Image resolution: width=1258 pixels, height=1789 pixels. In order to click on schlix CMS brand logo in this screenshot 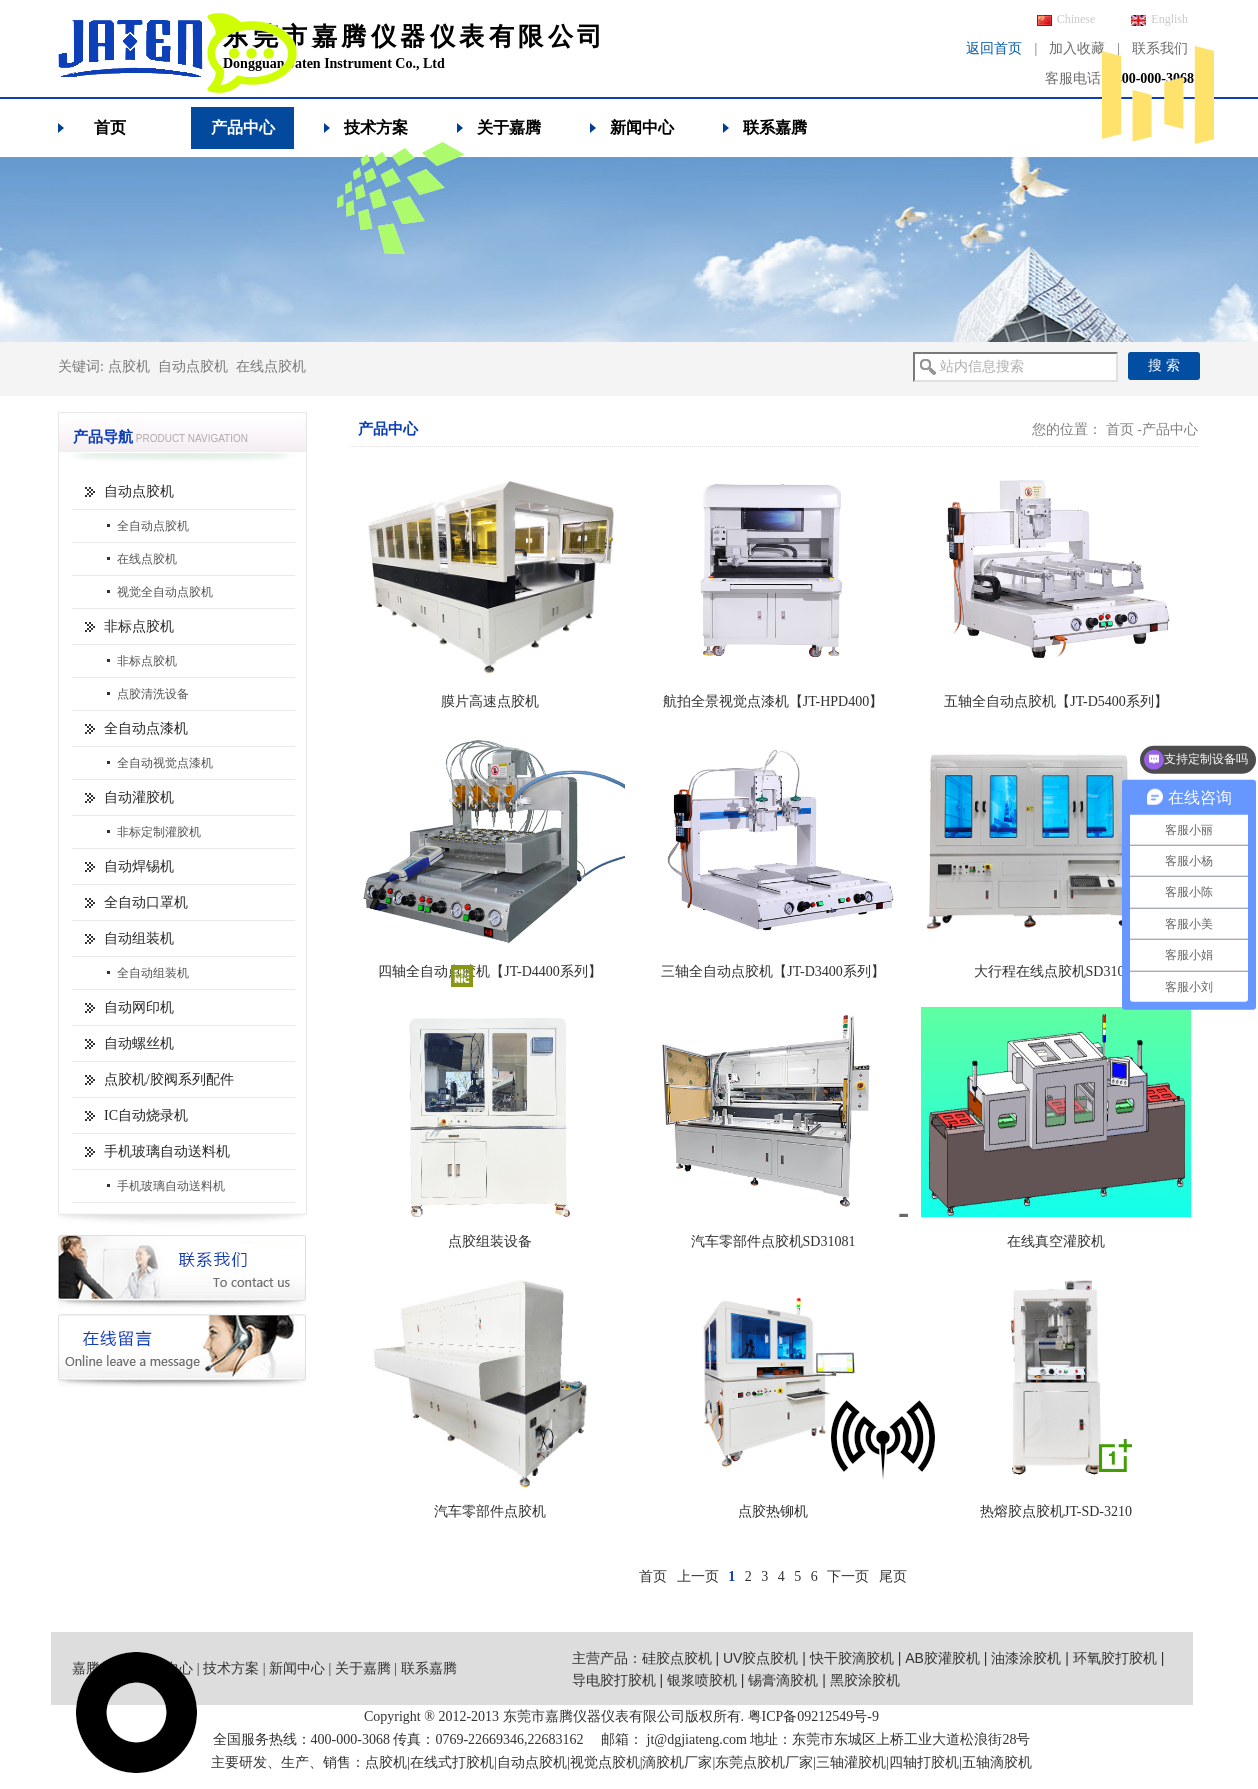, I will do `click(401, 194)`.